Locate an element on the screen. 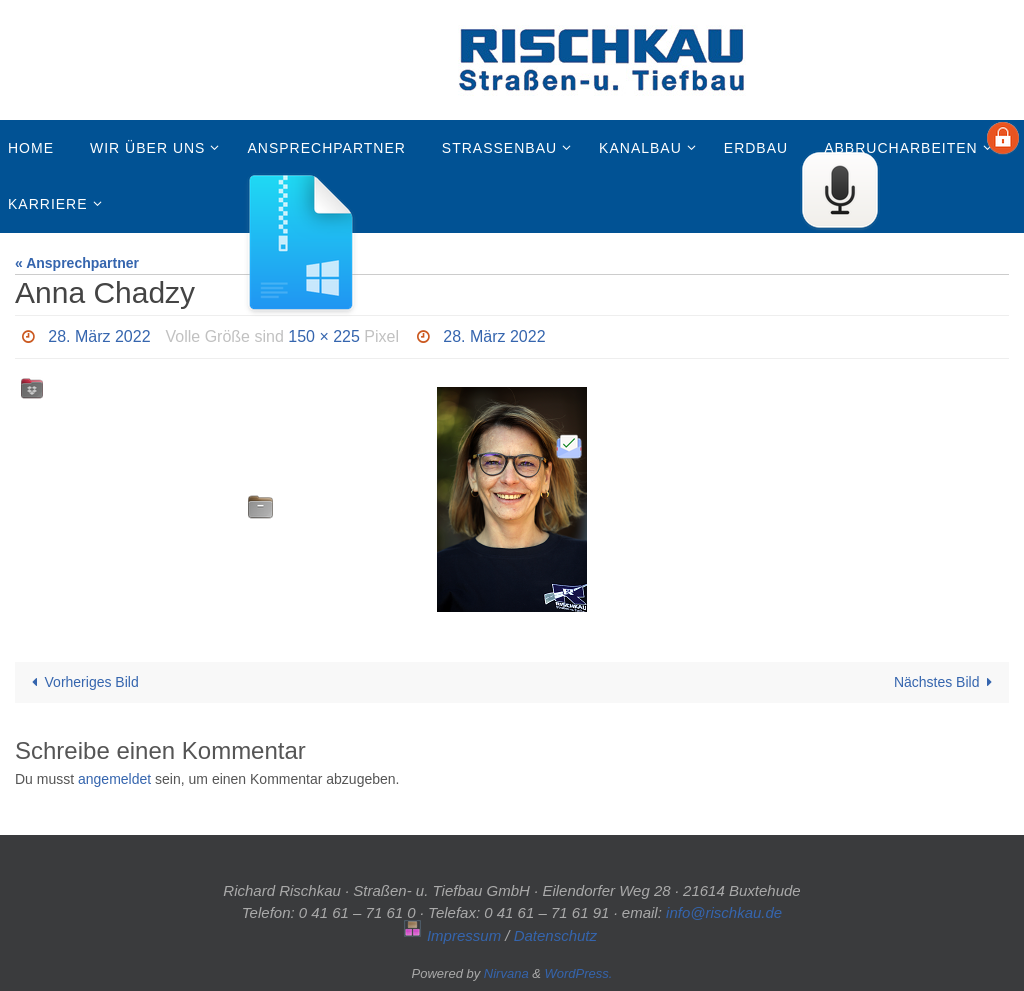 The image size is (1024, 991). a compressed windows executable file is located at coordinates (301, 245).